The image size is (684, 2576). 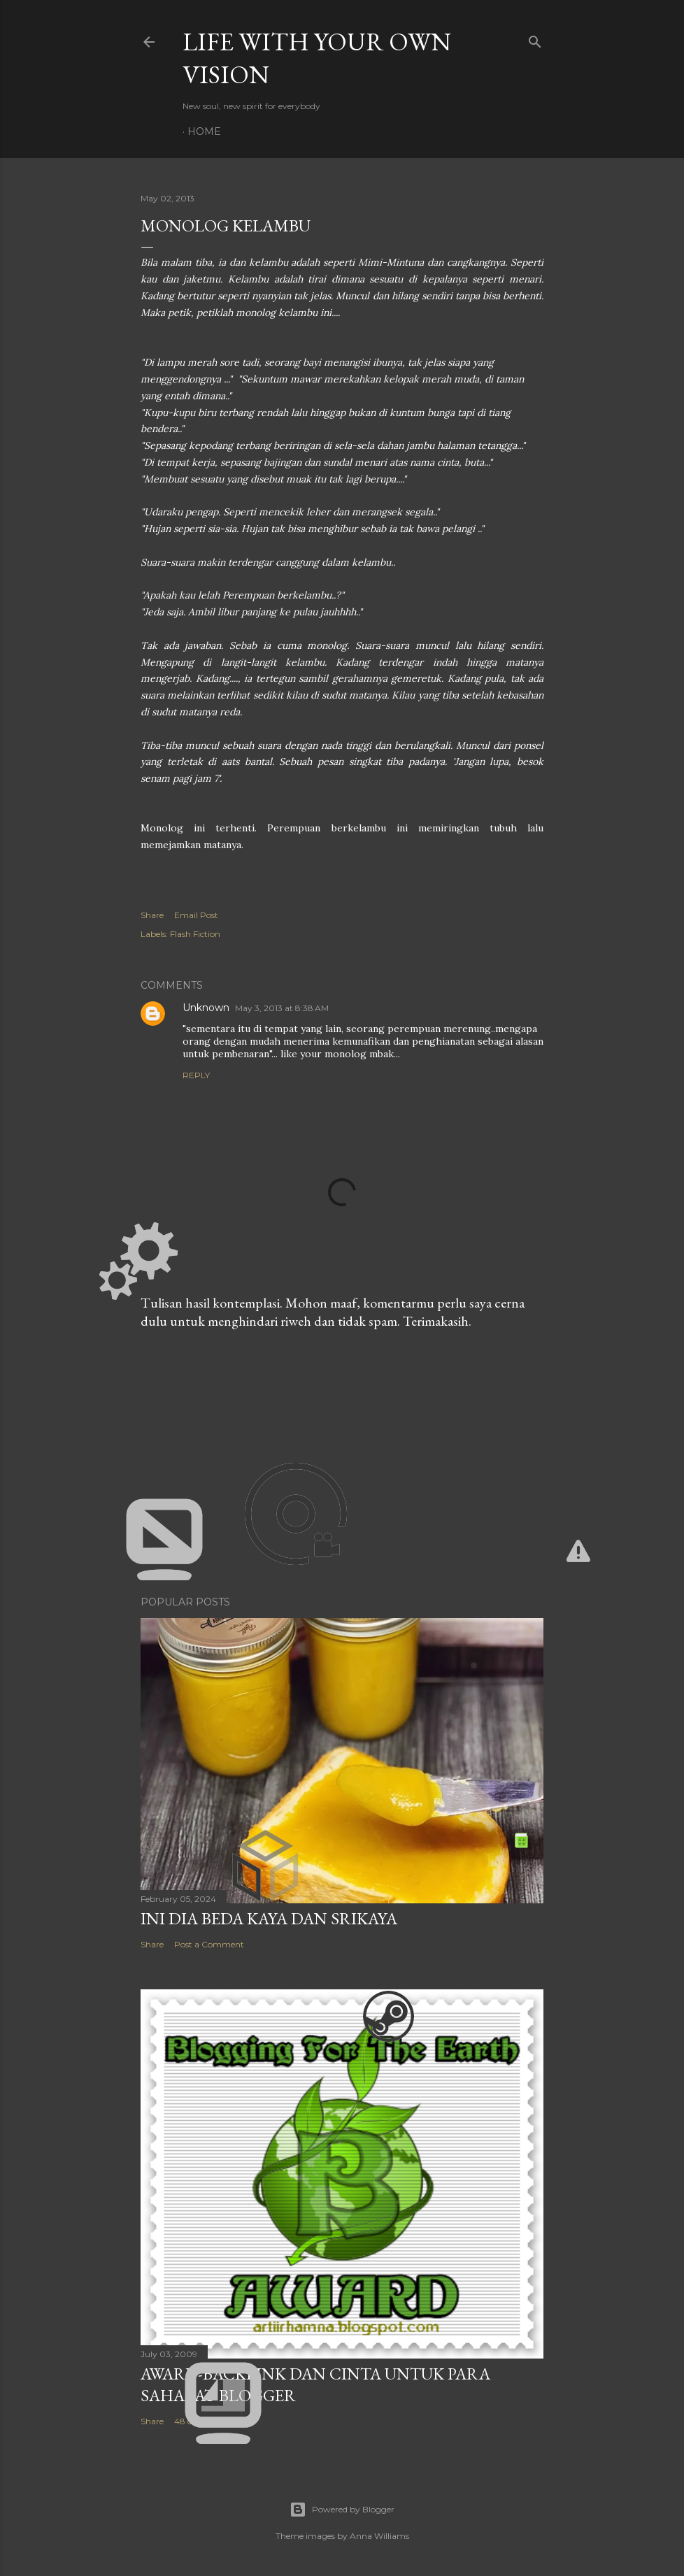 I want to click on change your desktop wallpaper, so click(x=223, y=2400).